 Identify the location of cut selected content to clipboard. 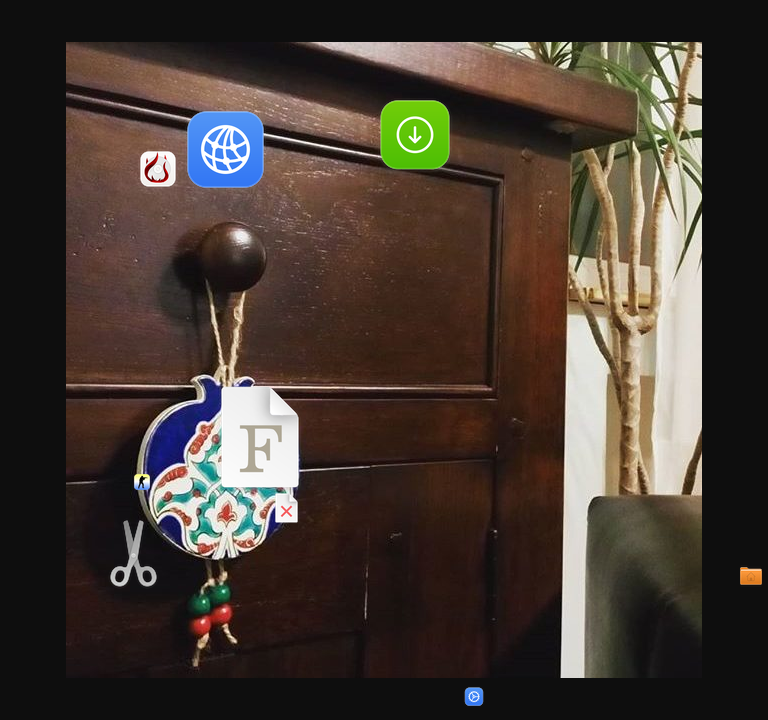
(133, 553).